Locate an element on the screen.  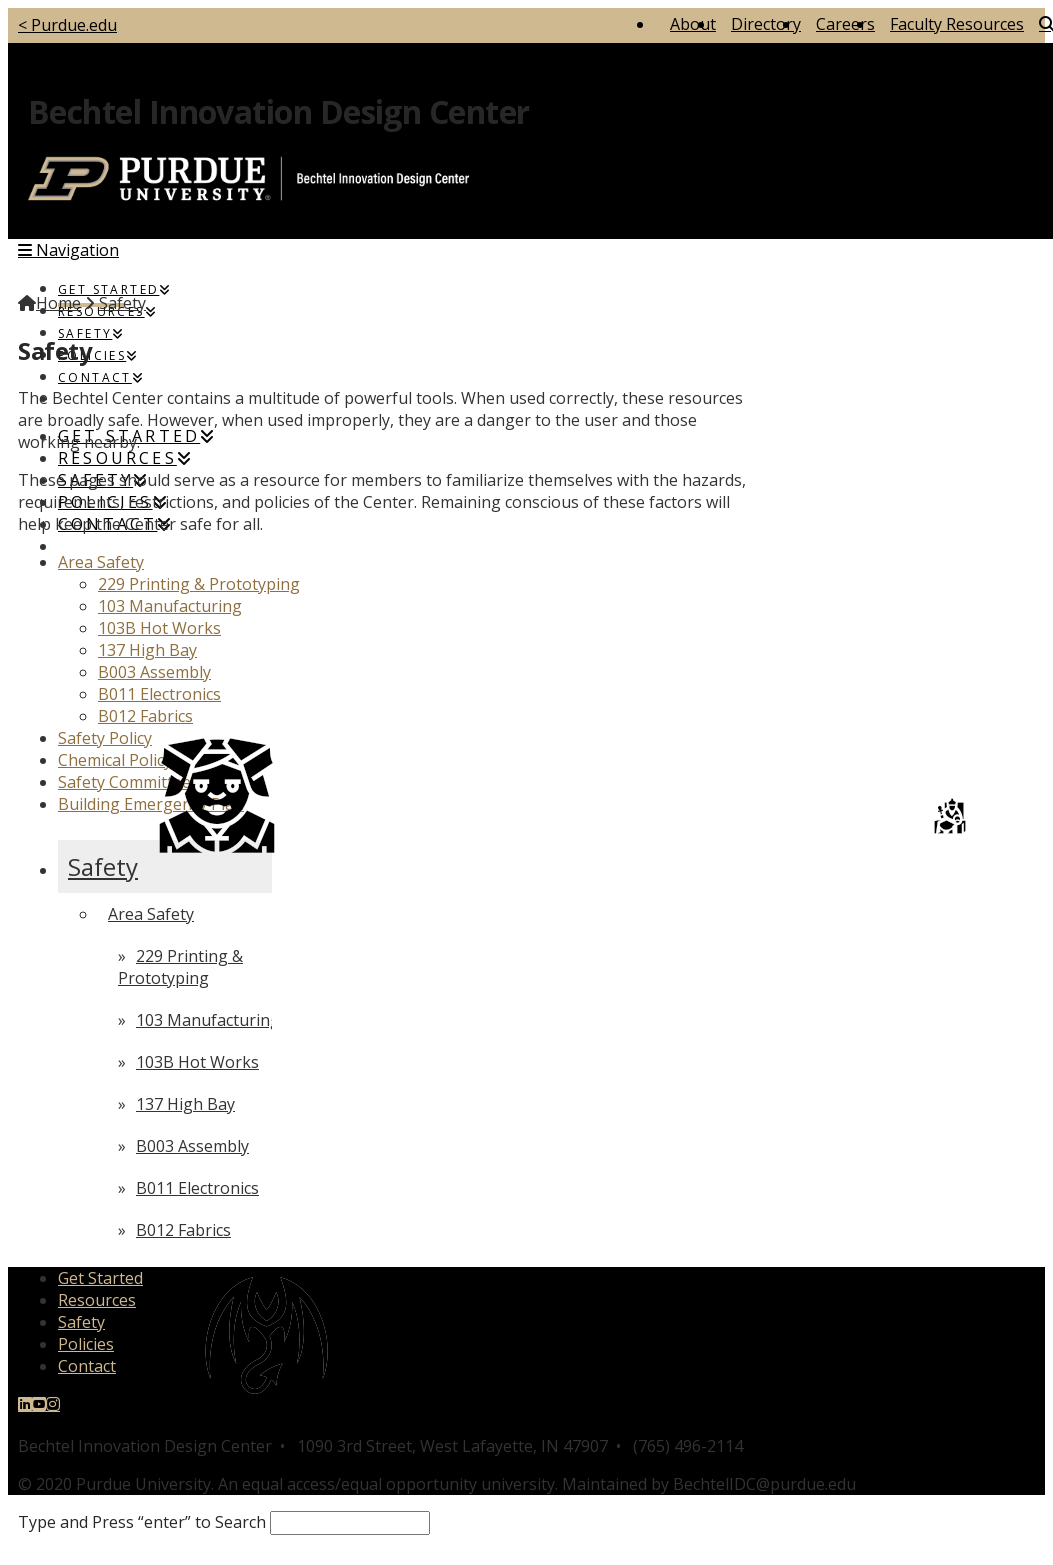
represents a villain or enemy character in a game is located at coordinates (267, 1333).